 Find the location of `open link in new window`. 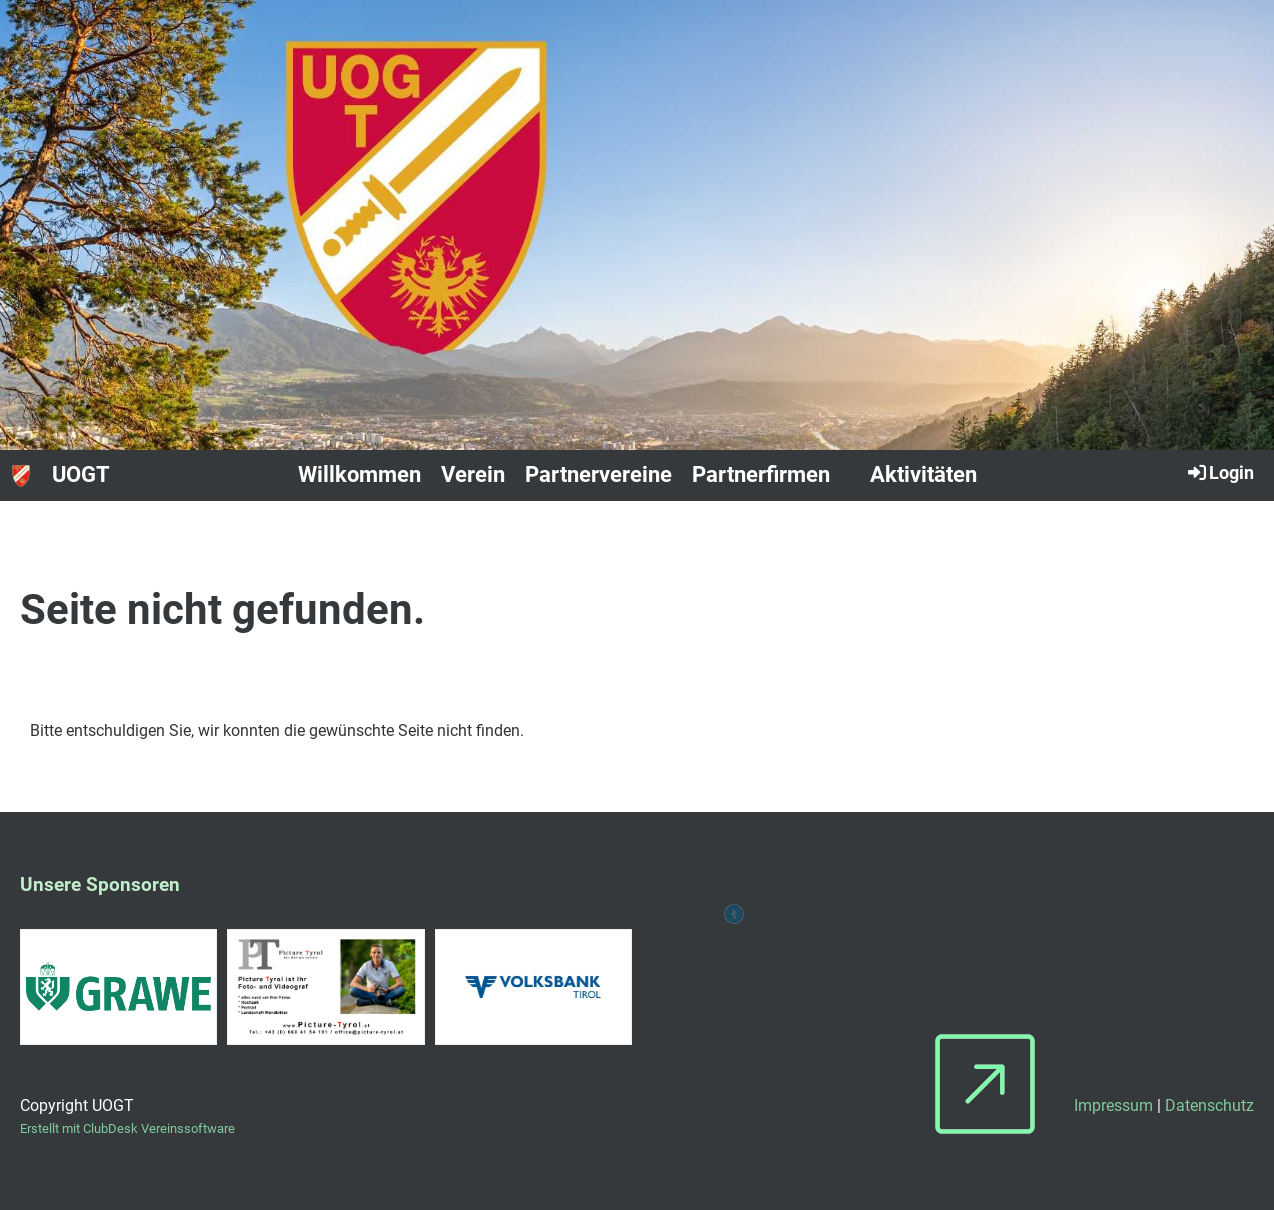

open link in new window is located at coordinates (985, 1084).